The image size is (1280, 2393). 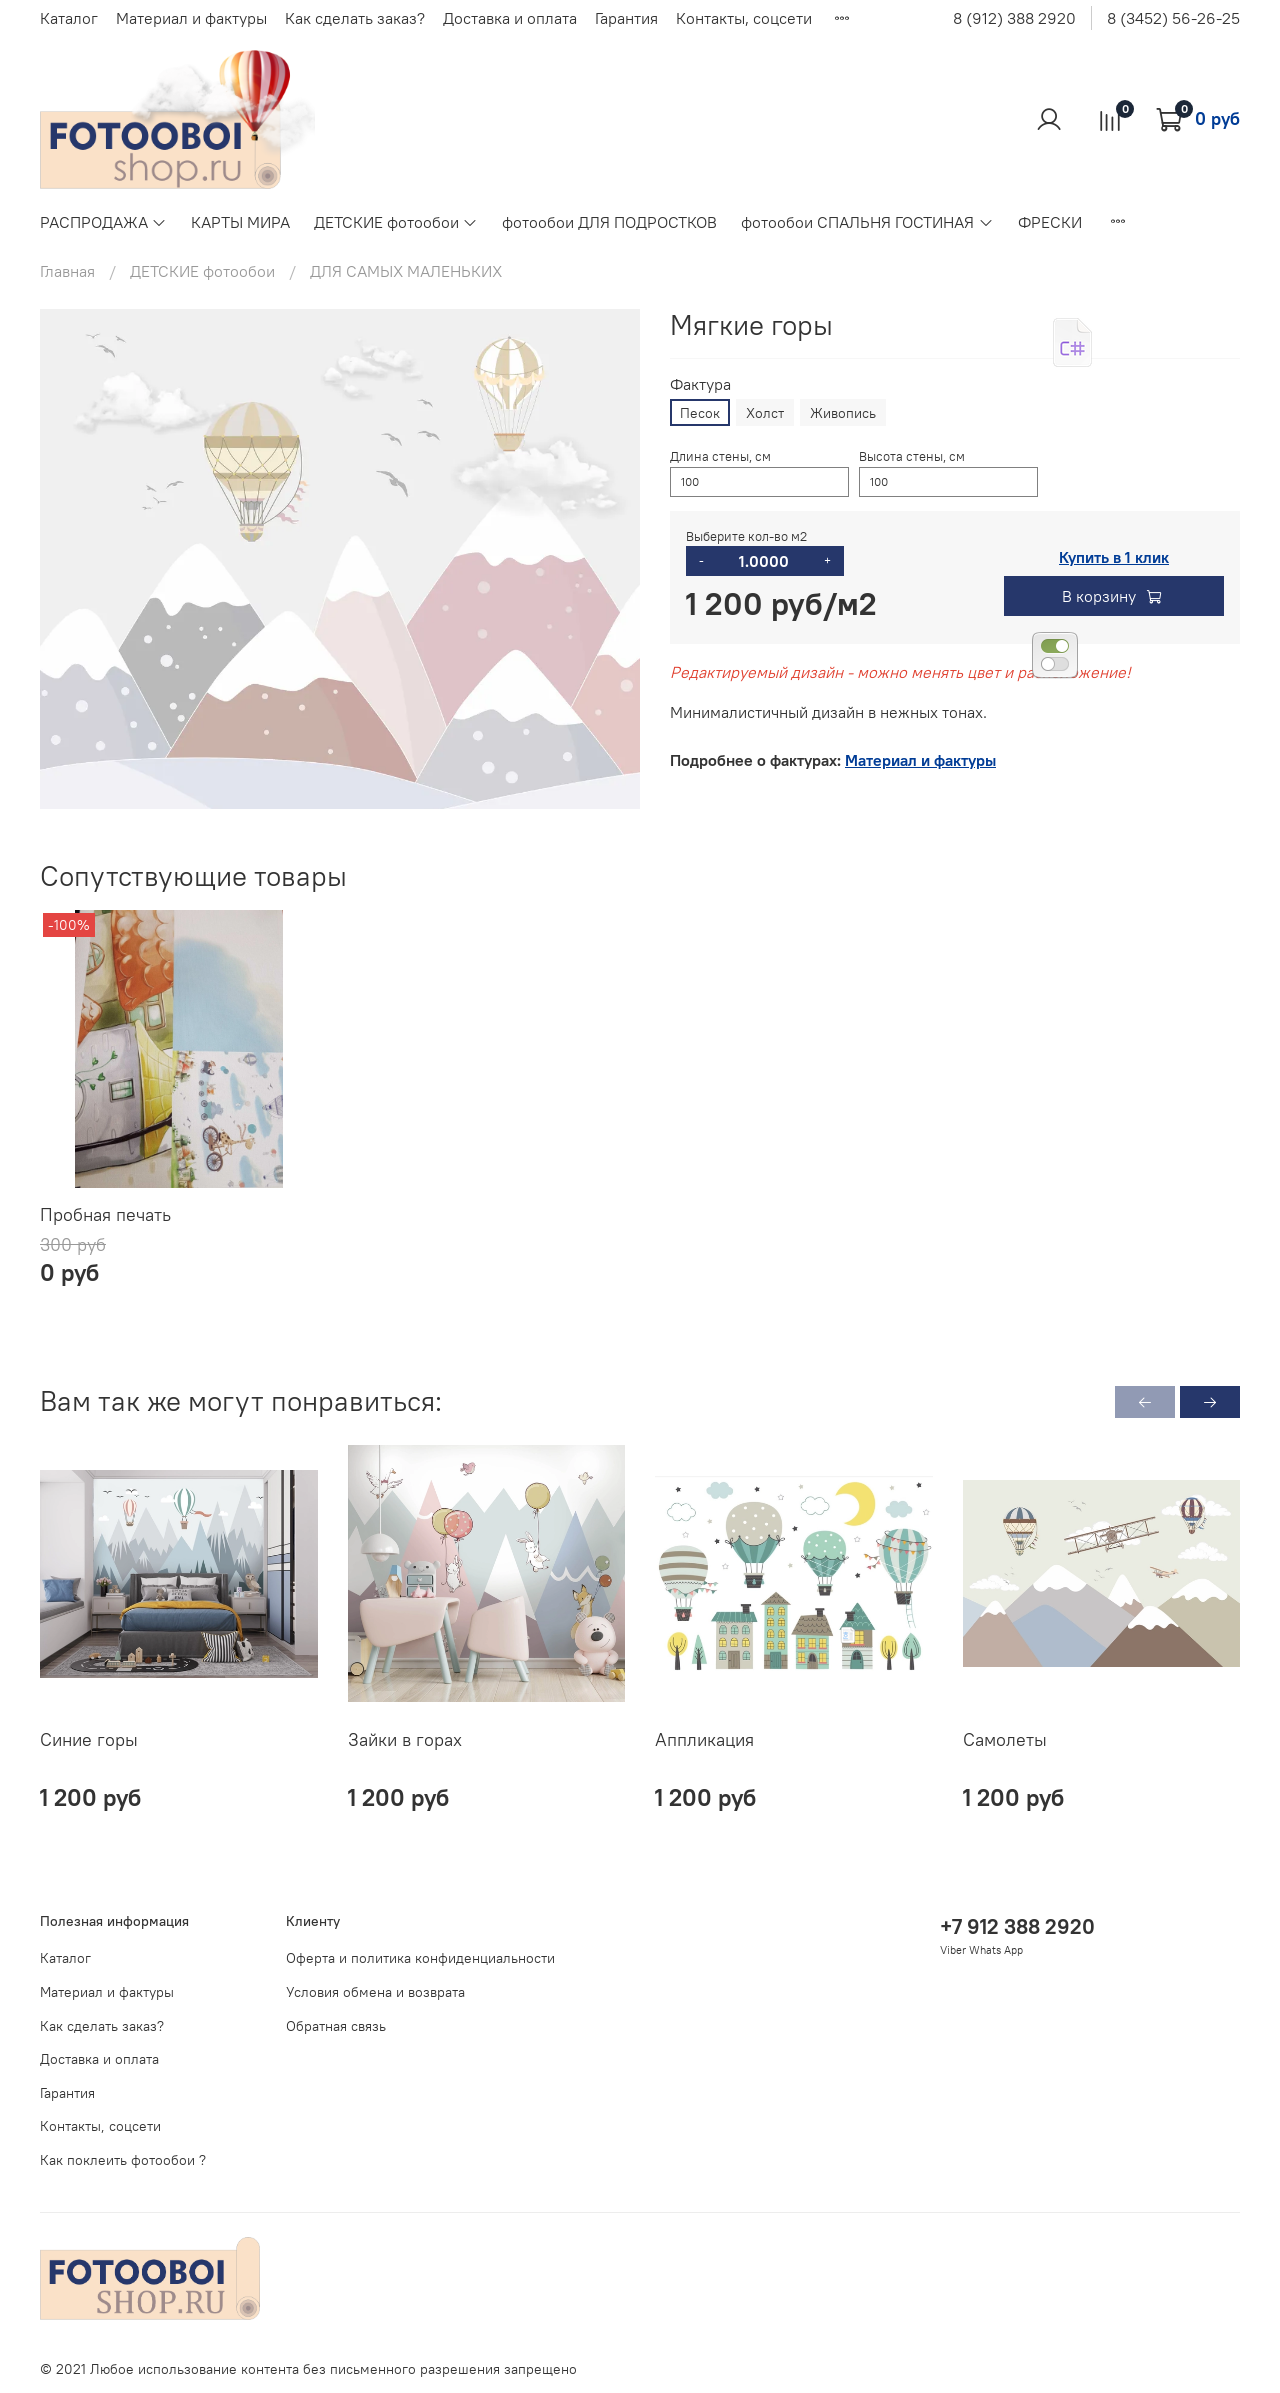 I want to click on a C# source code file, so click(x=1072, y=342).